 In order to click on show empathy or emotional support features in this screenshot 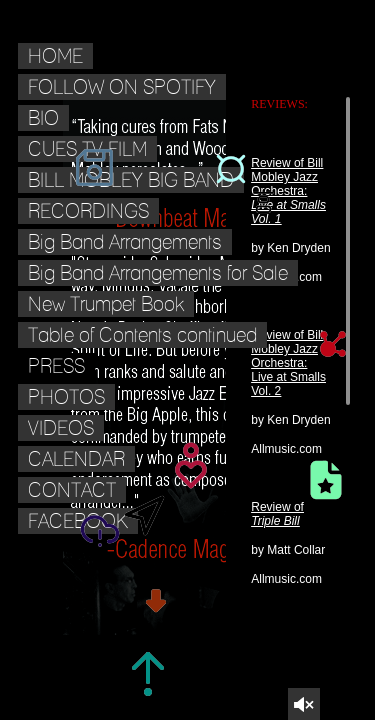, I will do `click(191, 465)`.